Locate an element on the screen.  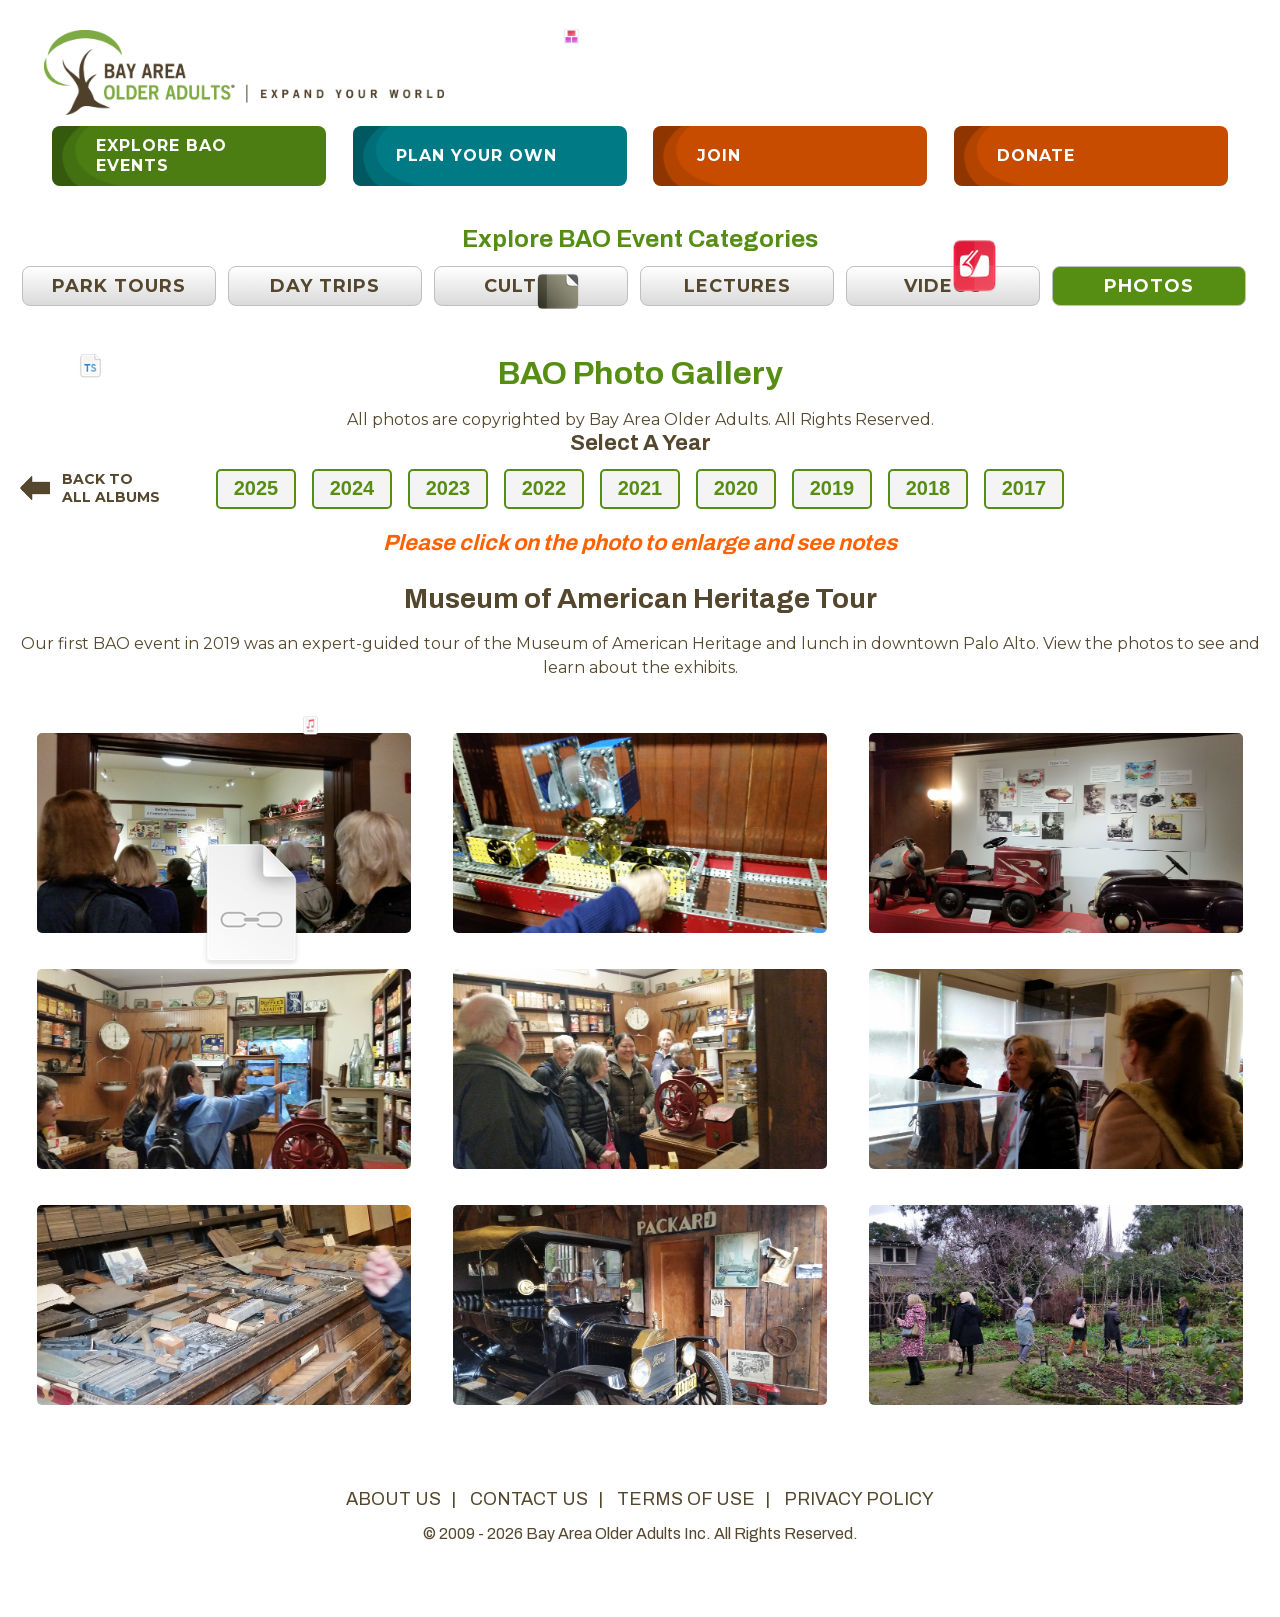
an eps vector image file is located at coordinates (974, 265).